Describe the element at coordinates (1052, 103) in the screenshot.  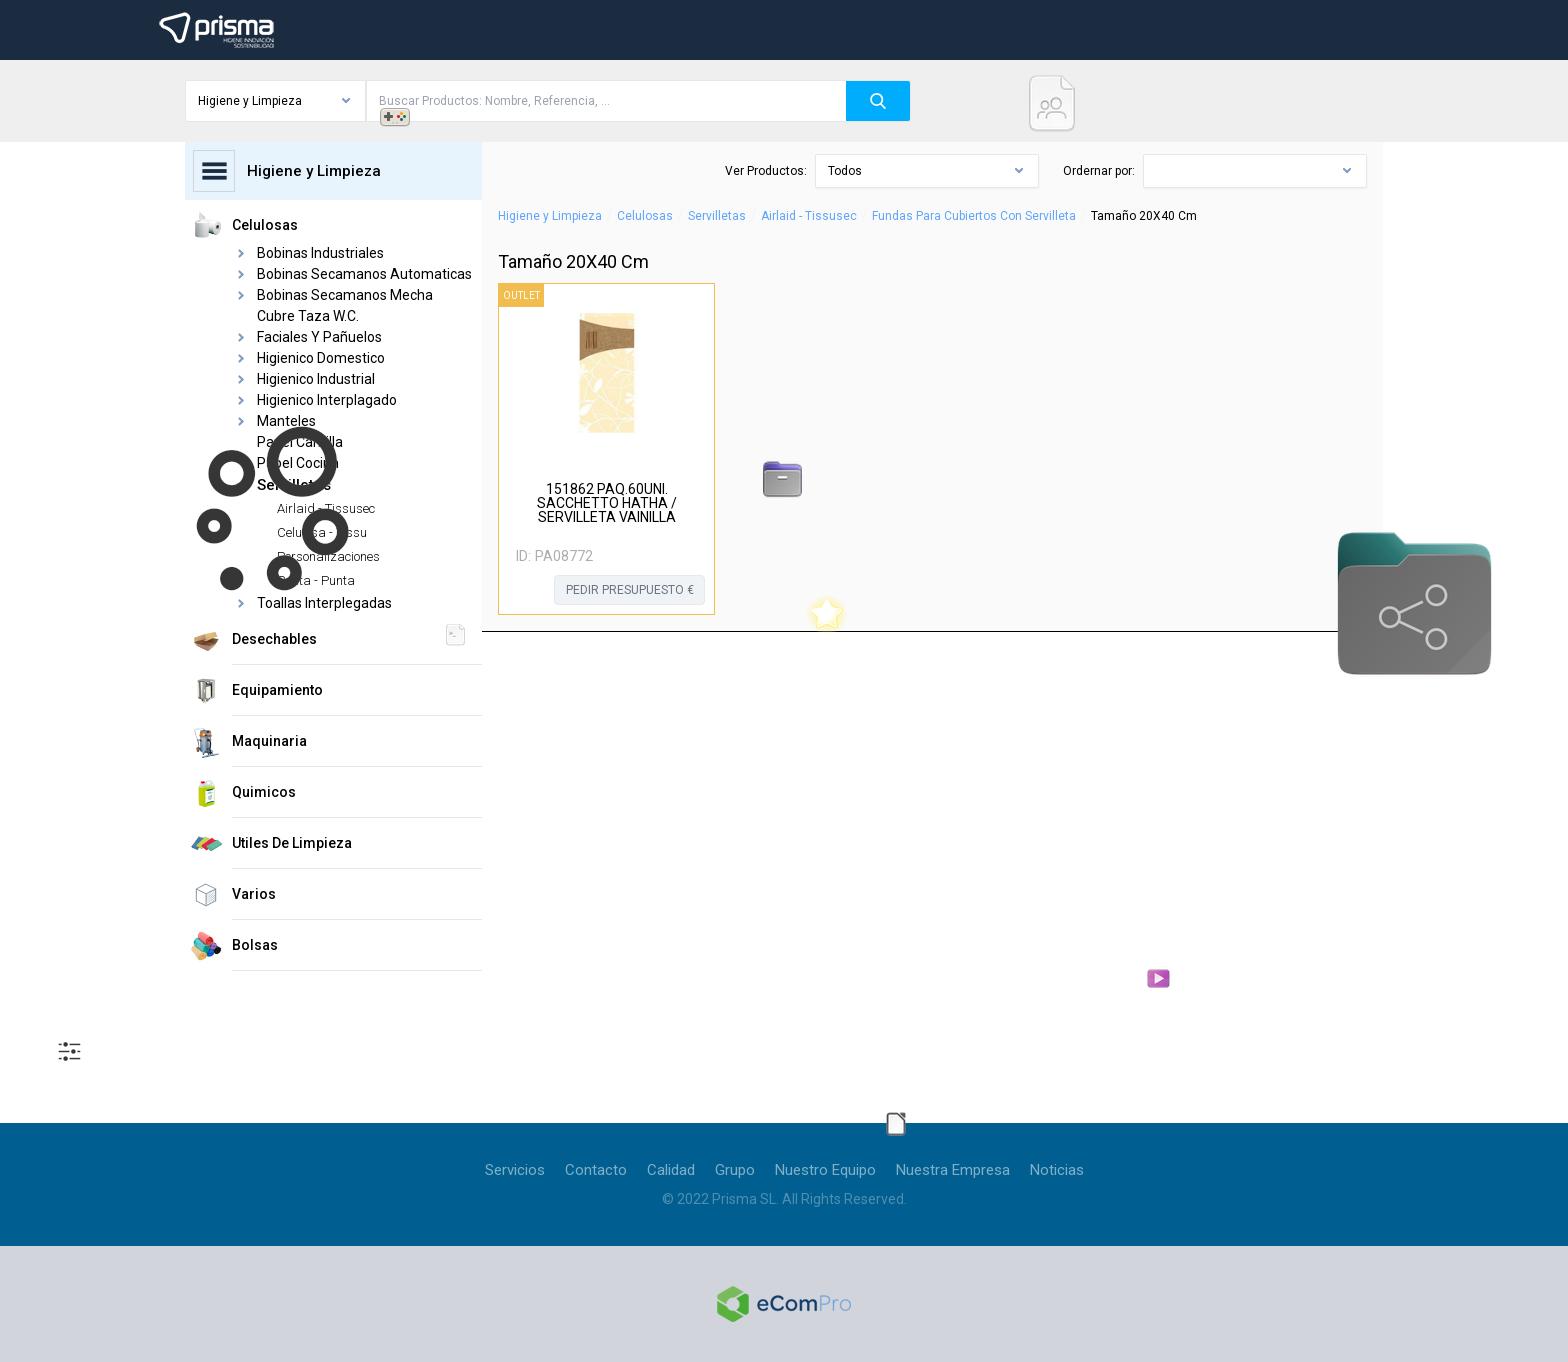
I see `credits or attribution file` at that location.